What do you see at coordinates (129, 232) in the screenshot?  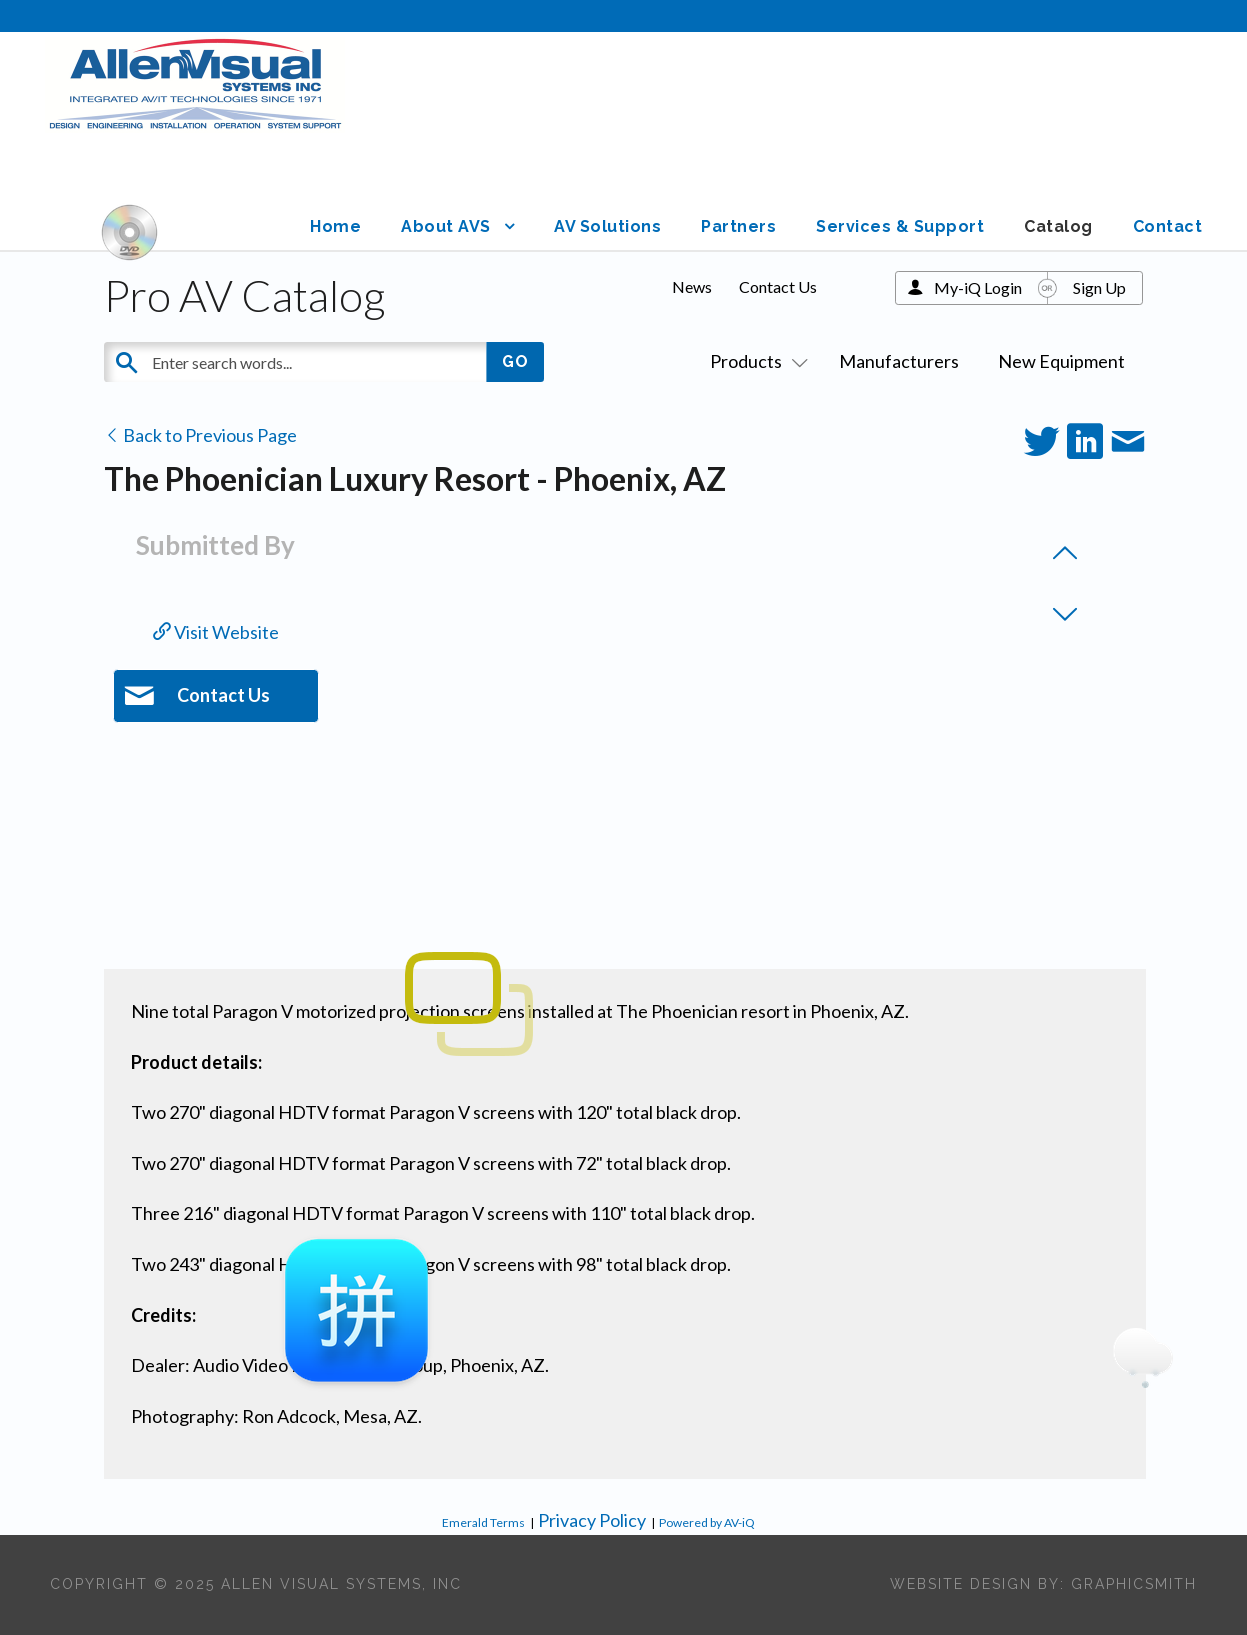 I see `indicates a DVD disc or optical media` at bounding box center [129, 232].